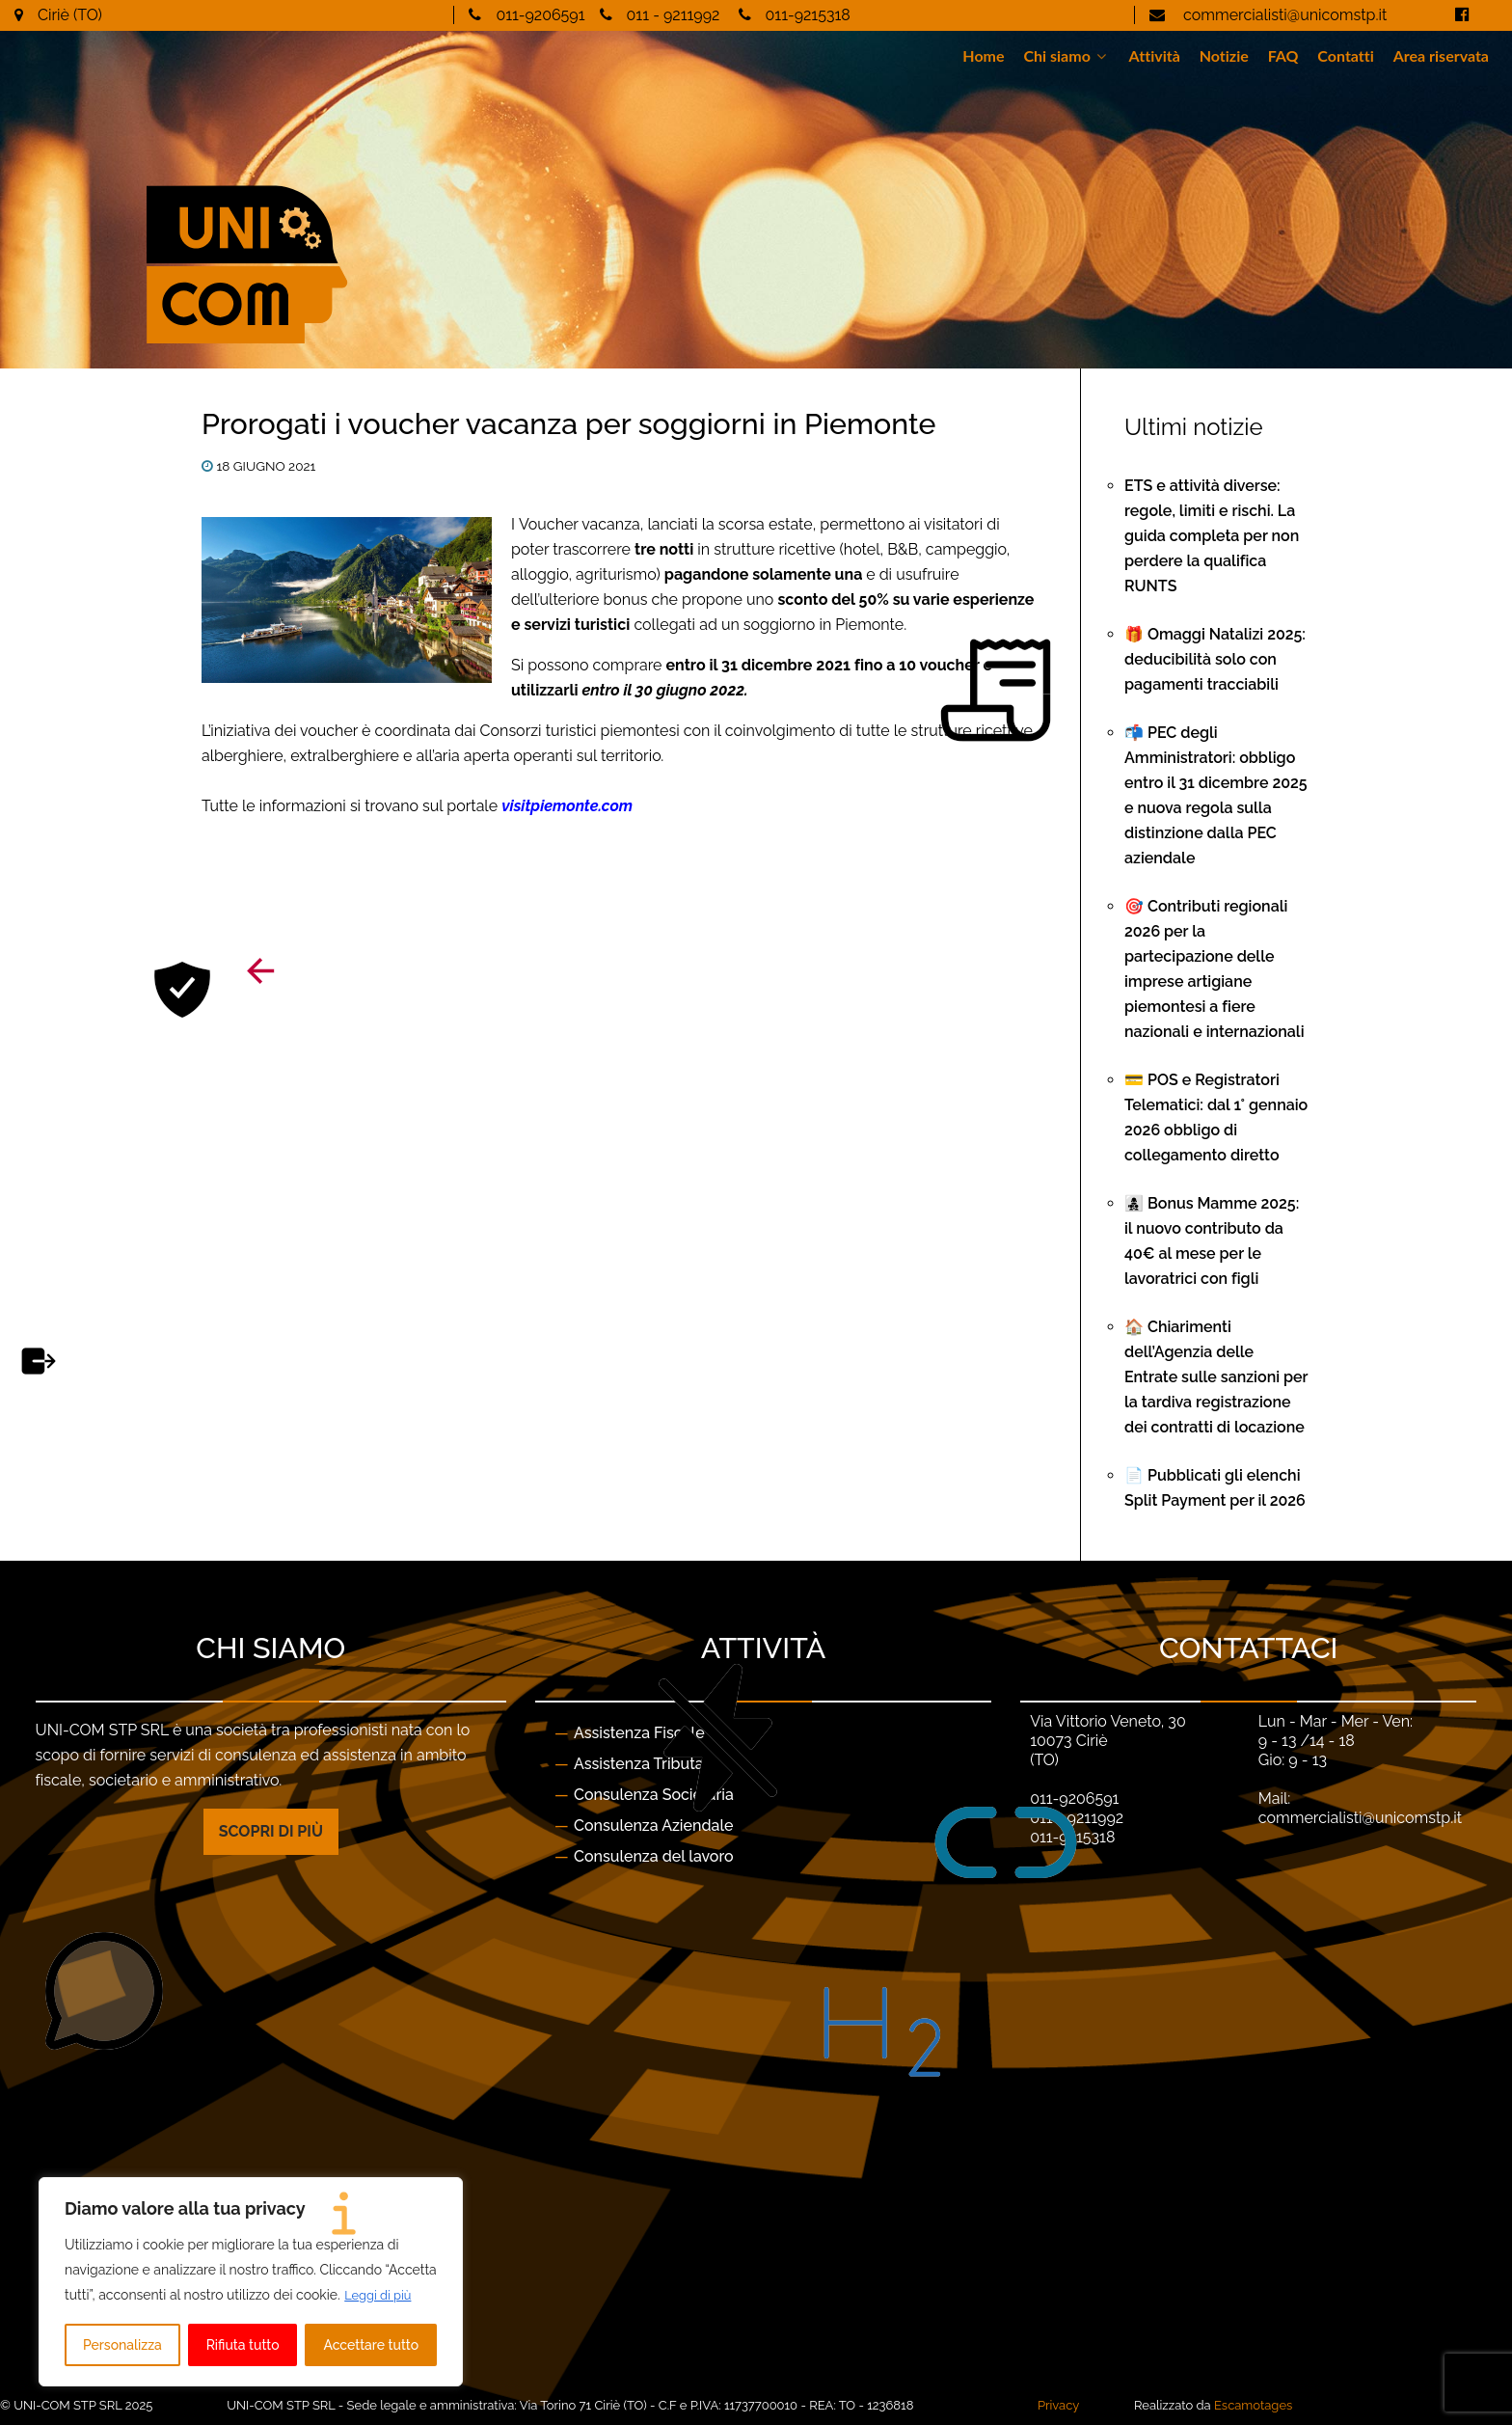 The height and width of the screenshot is (2425, 1512). Describe the element at coordinates (717, 1737) in the screenshot. I see `disable camera flash` at that location.